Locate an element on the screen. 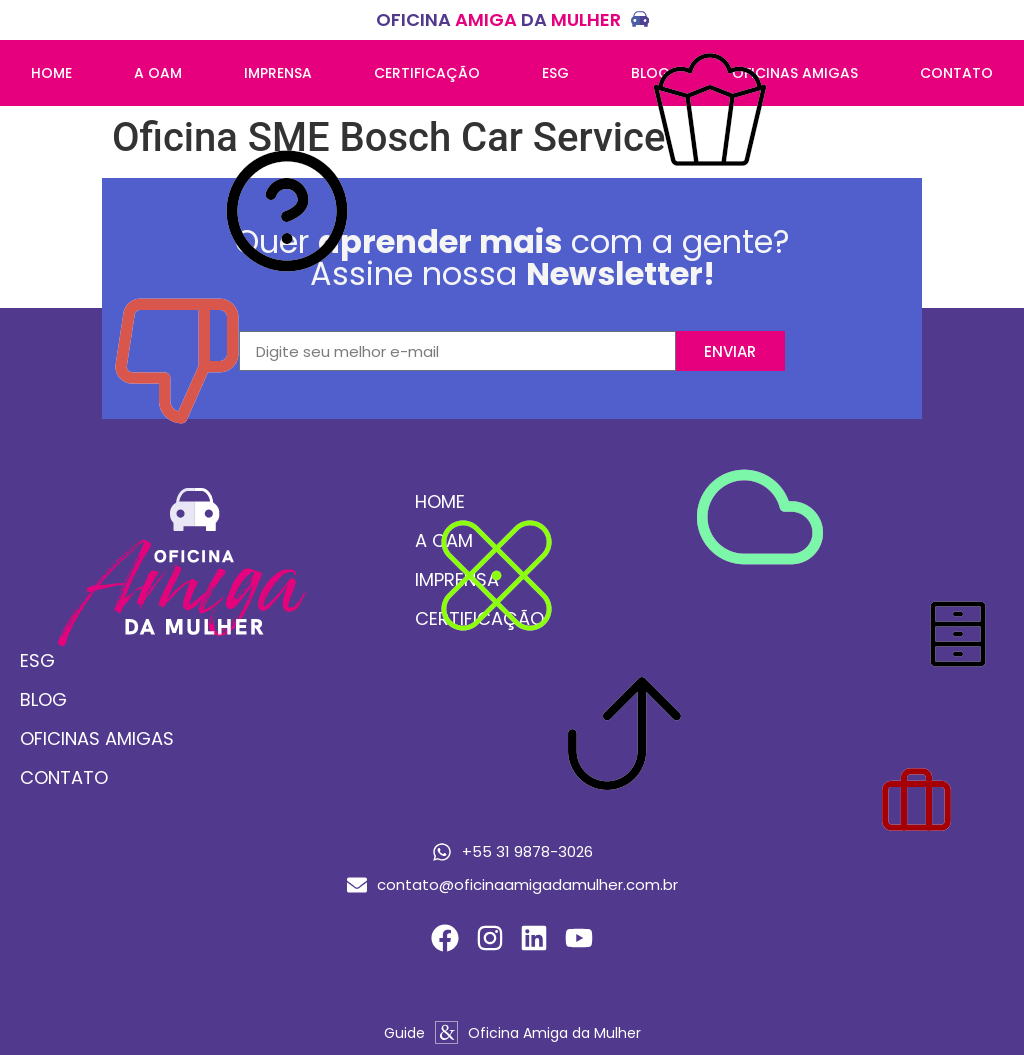 Image resolution: width=1024 pixels, height=1055 pixels. go back to top of page is located at coordinates (624, 733).